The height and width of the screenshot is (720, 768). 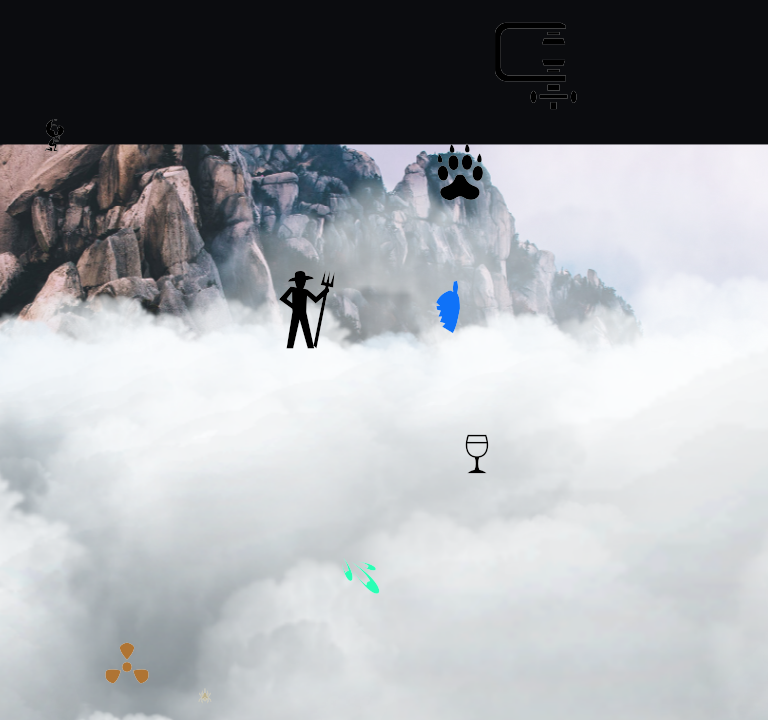 I want to click on browse wine or beverage options, so click(x=477, y=454).